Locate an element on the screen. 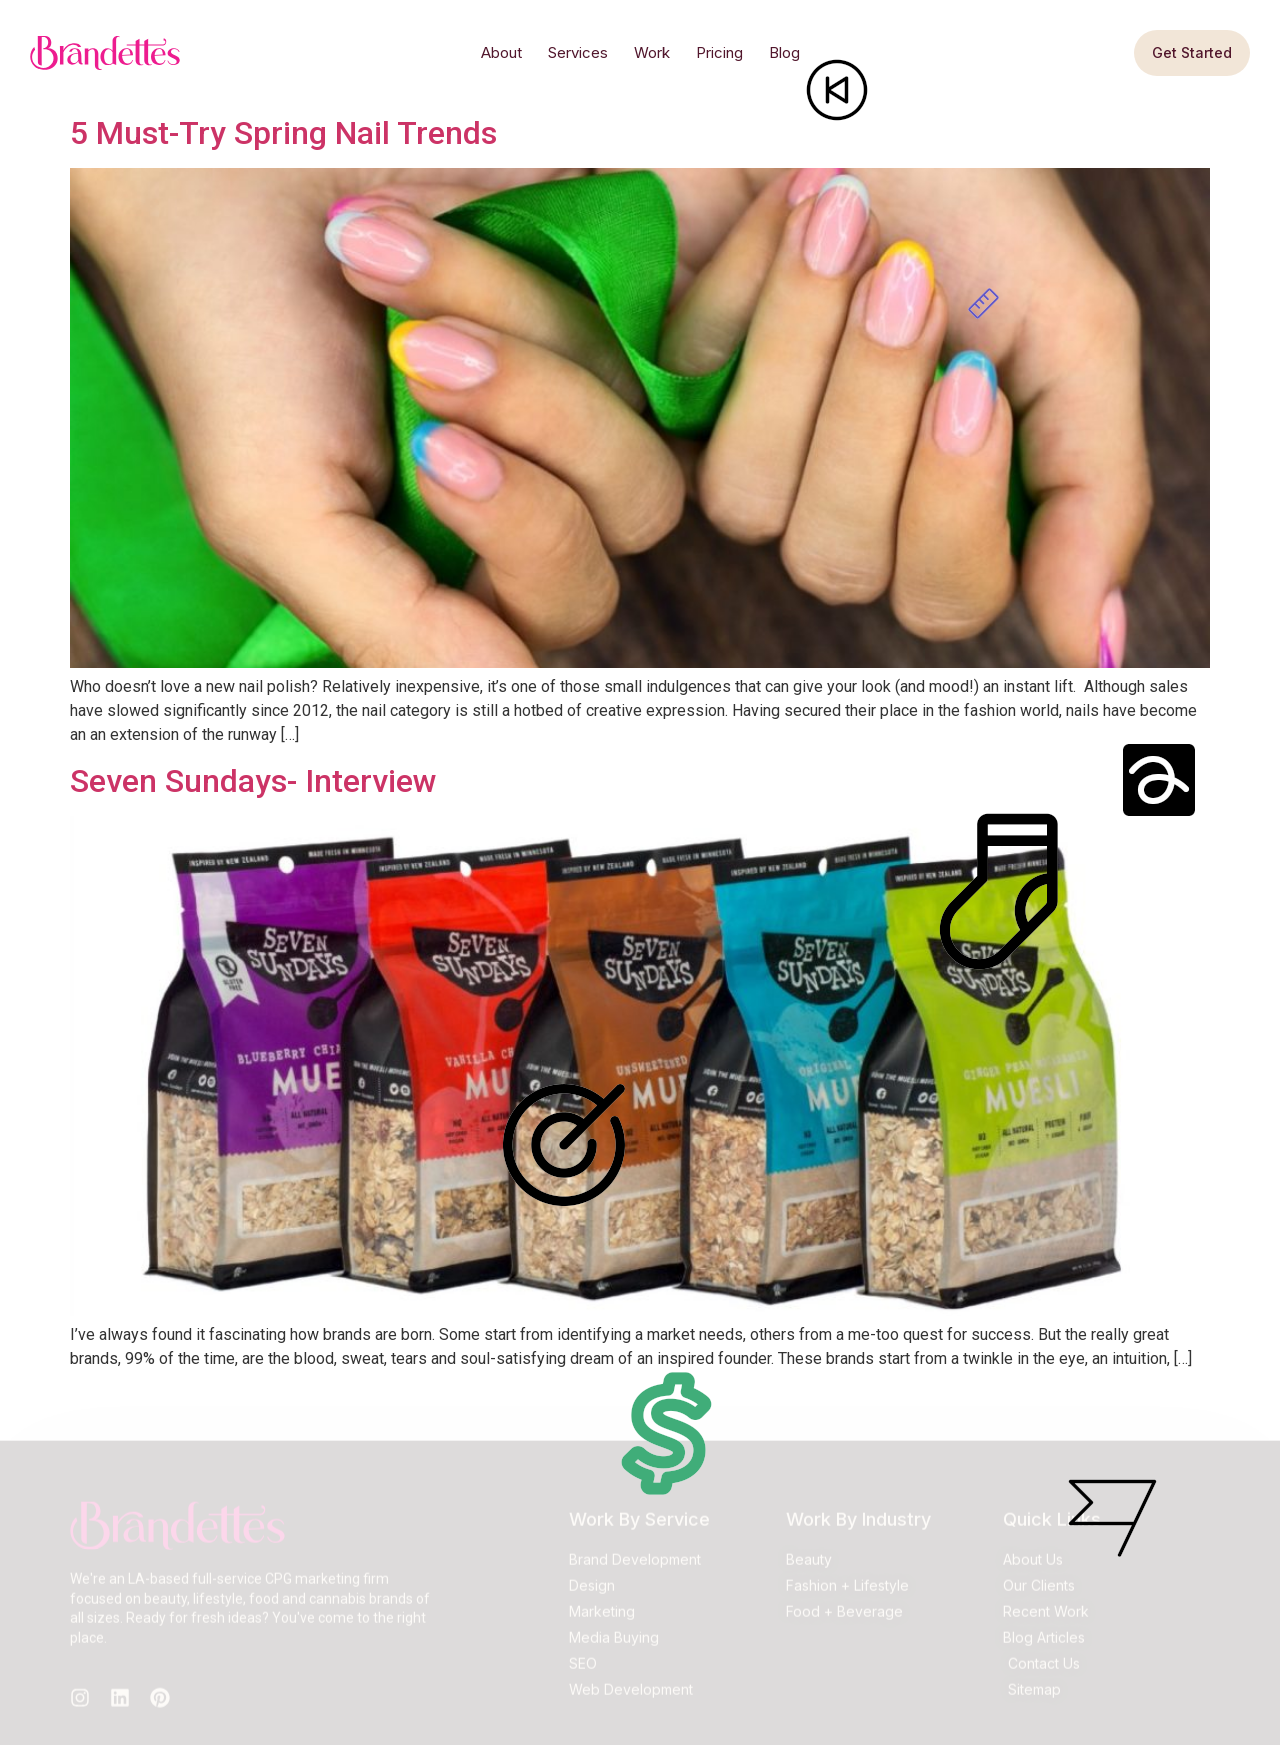 The image size is (1280, 1745). browse clothing or apparel items is located at coordinates (1004, 889).